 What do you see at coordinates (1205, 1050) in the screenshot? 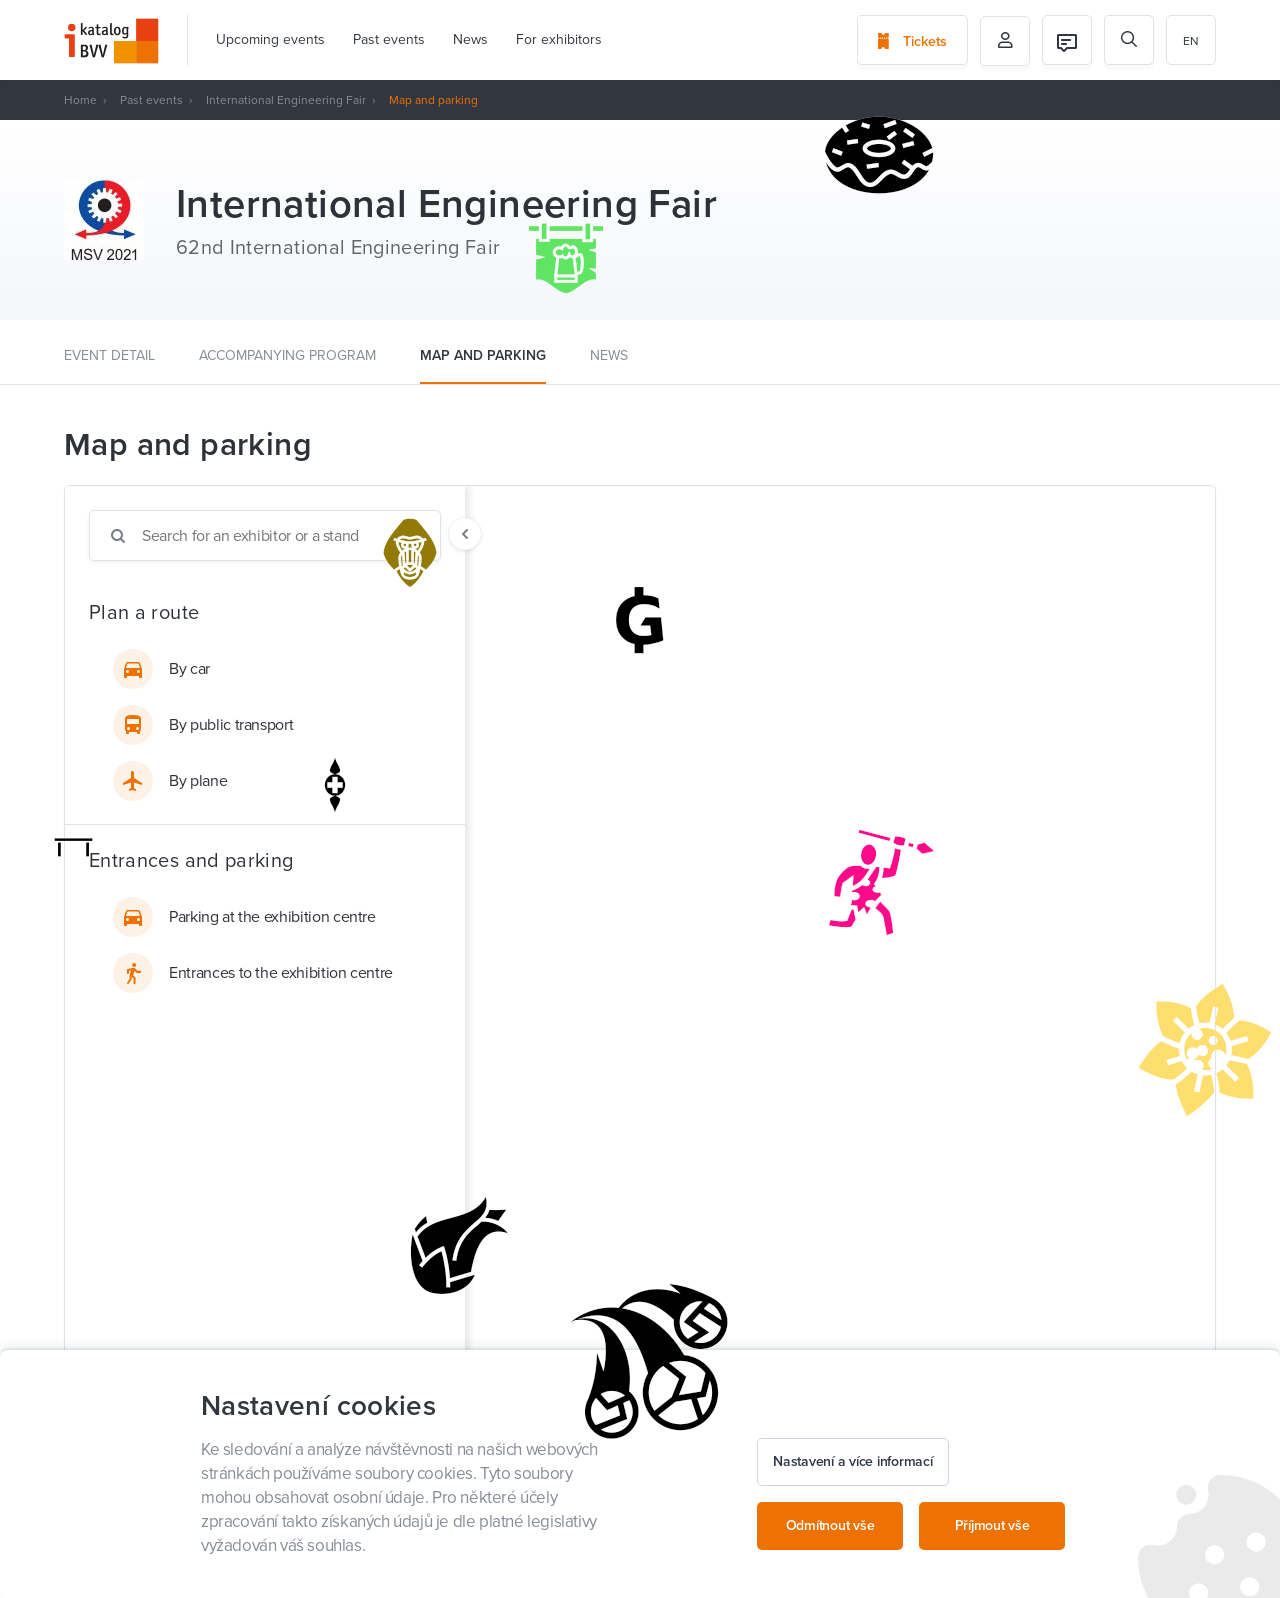
I see `decorative flower element for game UI` at bounding box center [1205, 1050].